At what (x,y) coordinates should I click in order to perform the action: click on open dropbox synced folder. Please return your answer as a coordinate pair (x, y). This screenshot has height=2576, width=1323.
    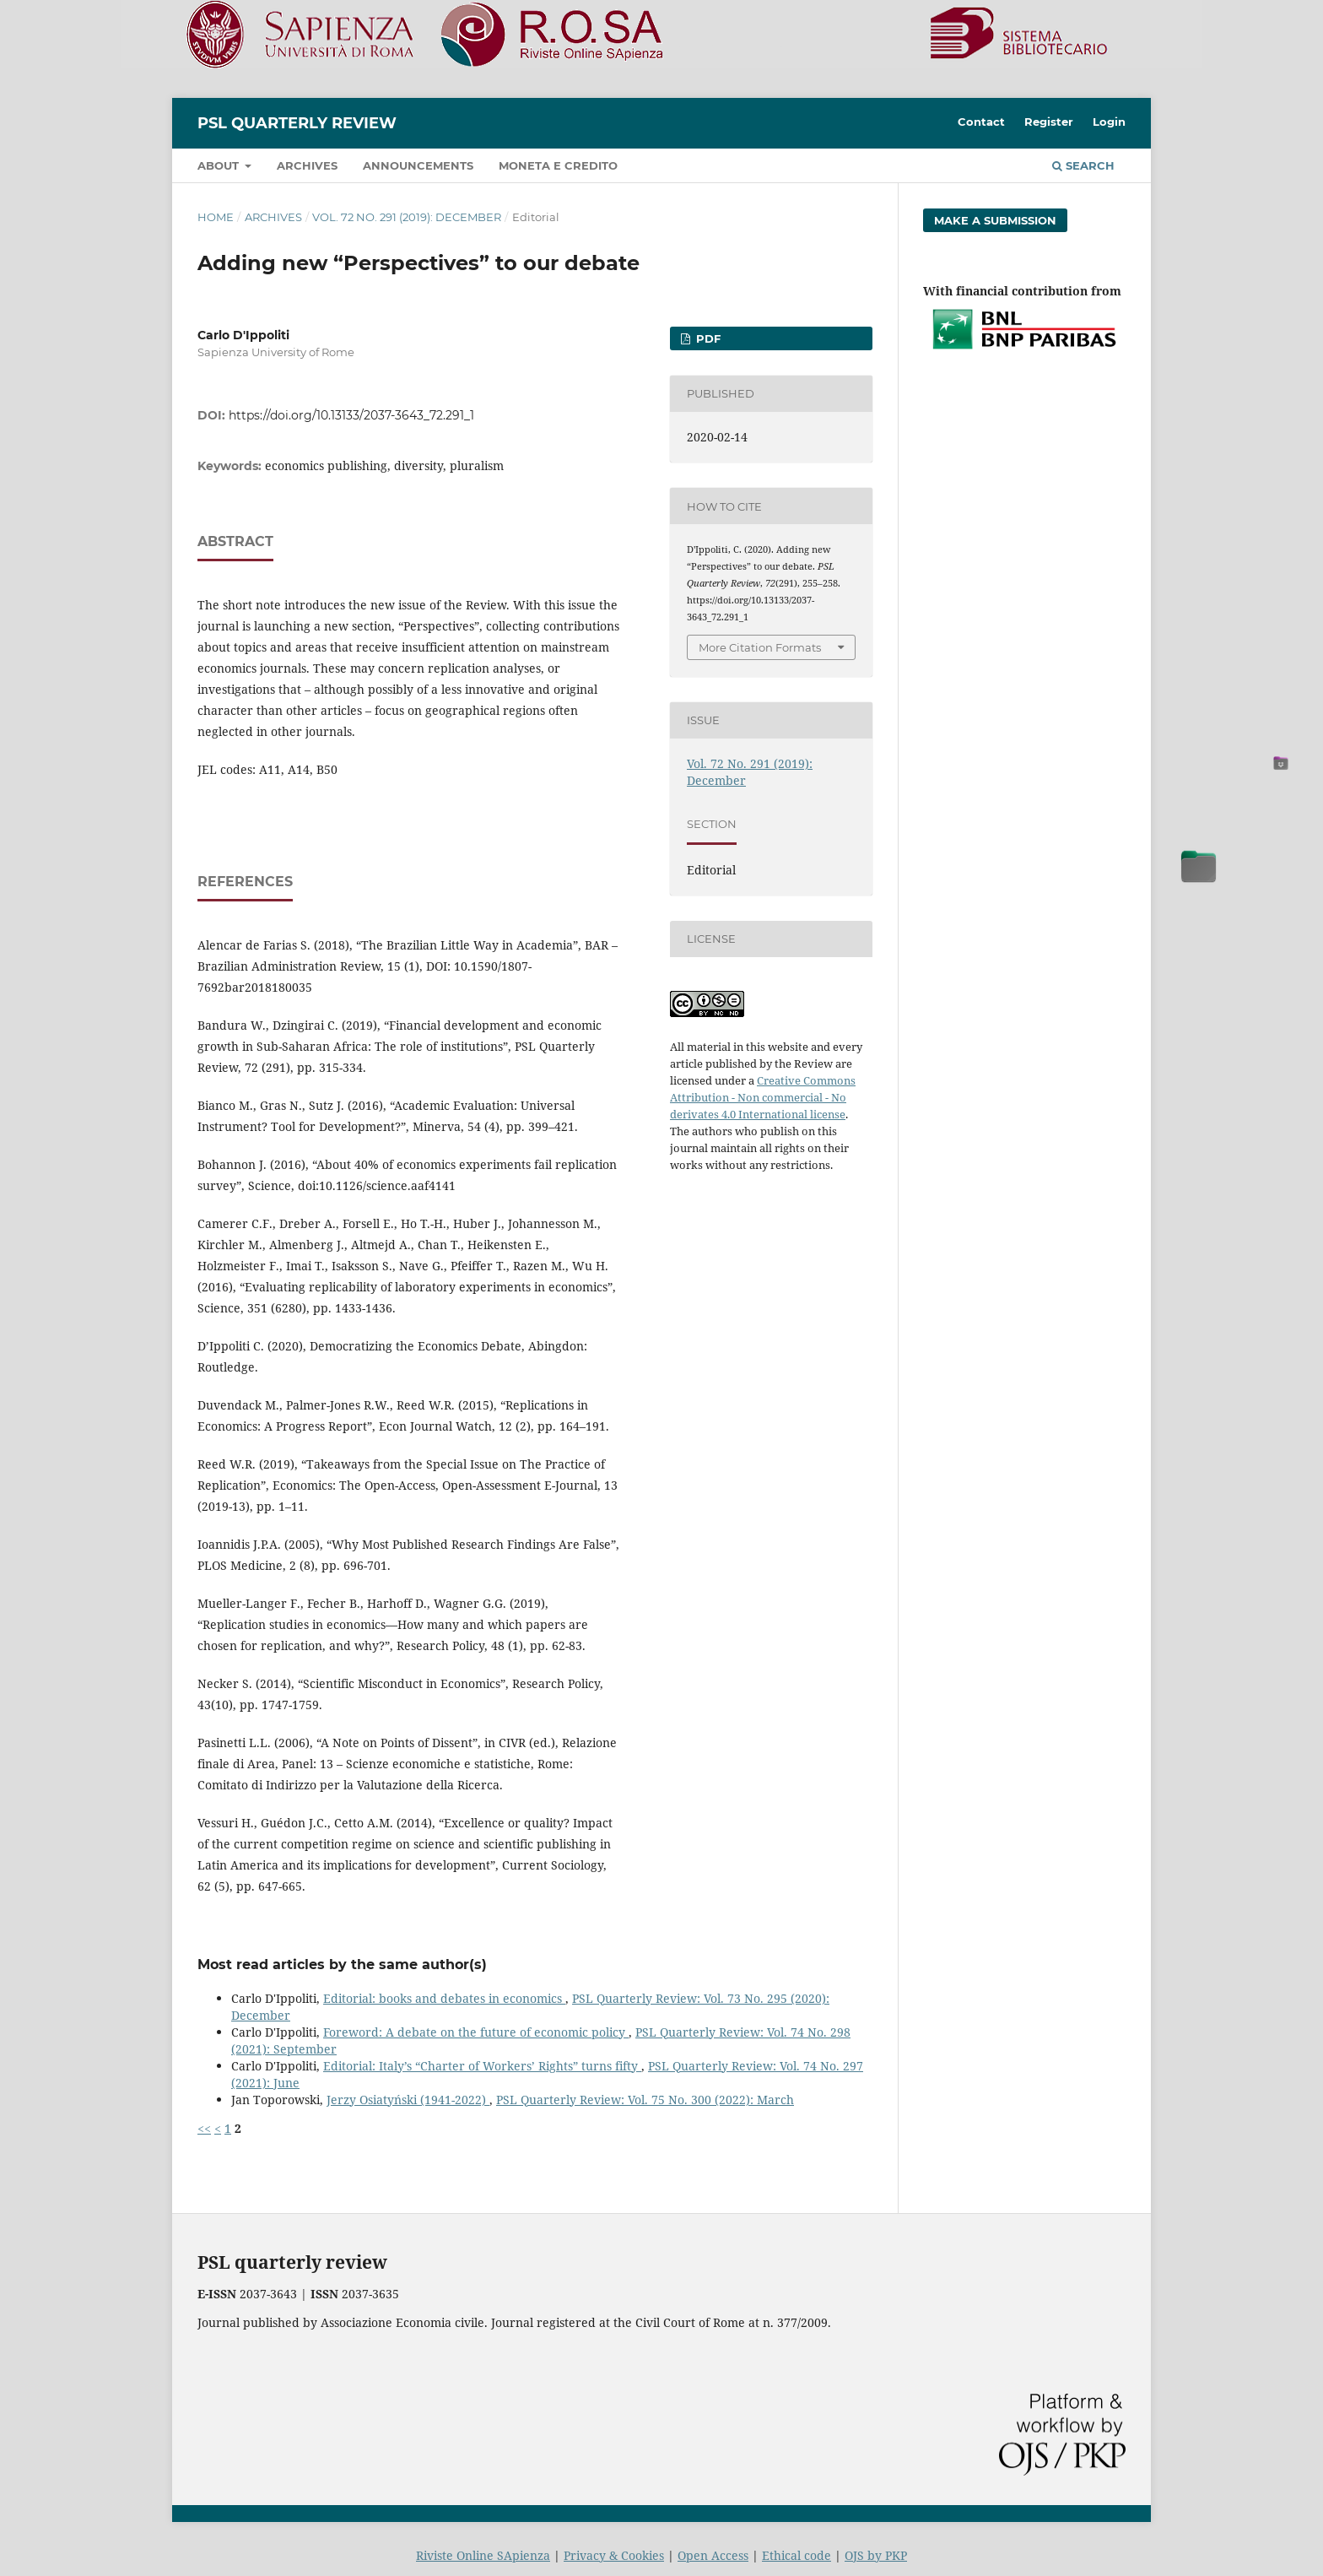
    Looking at the image, I should click on (1281, 763).